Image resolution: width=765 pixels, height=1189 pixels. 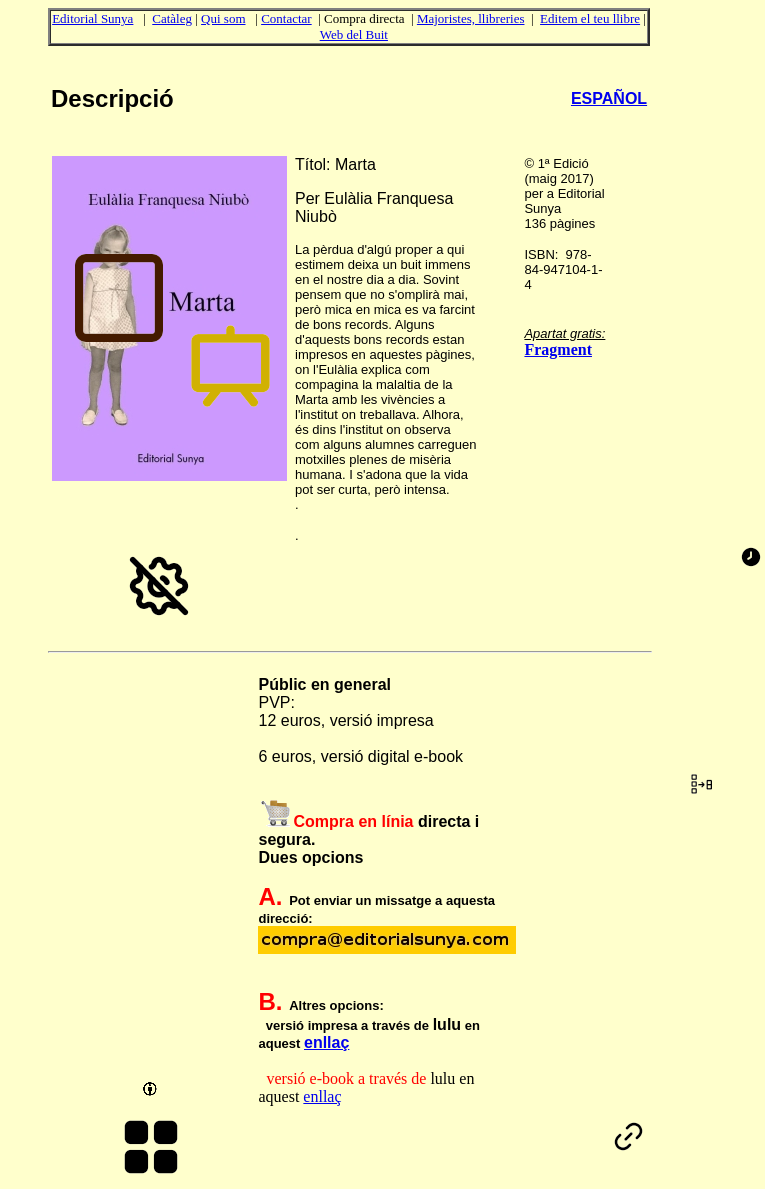 What do you see at coordinates (159, 586) in the screenshot?
I see `settings are currently disabled` at bounding box center [159, 586].